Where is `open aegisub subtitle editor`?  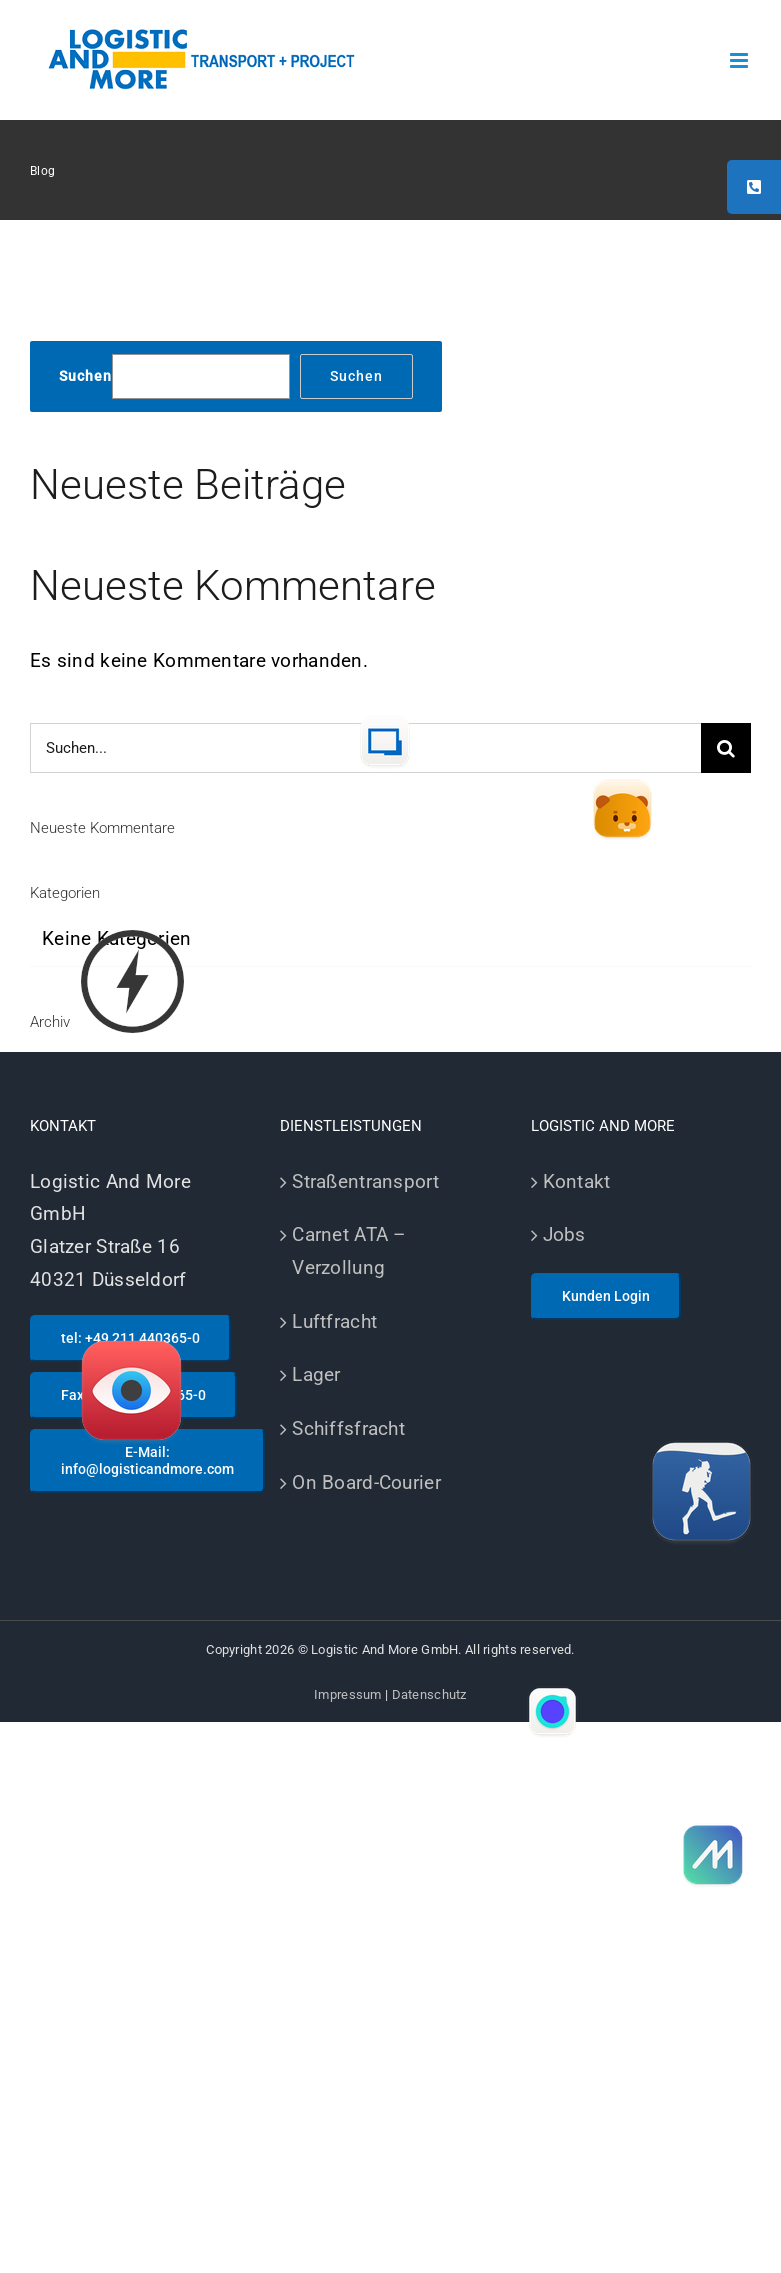
open aegisub subtitle editor is located at coordinates (131, 1390).